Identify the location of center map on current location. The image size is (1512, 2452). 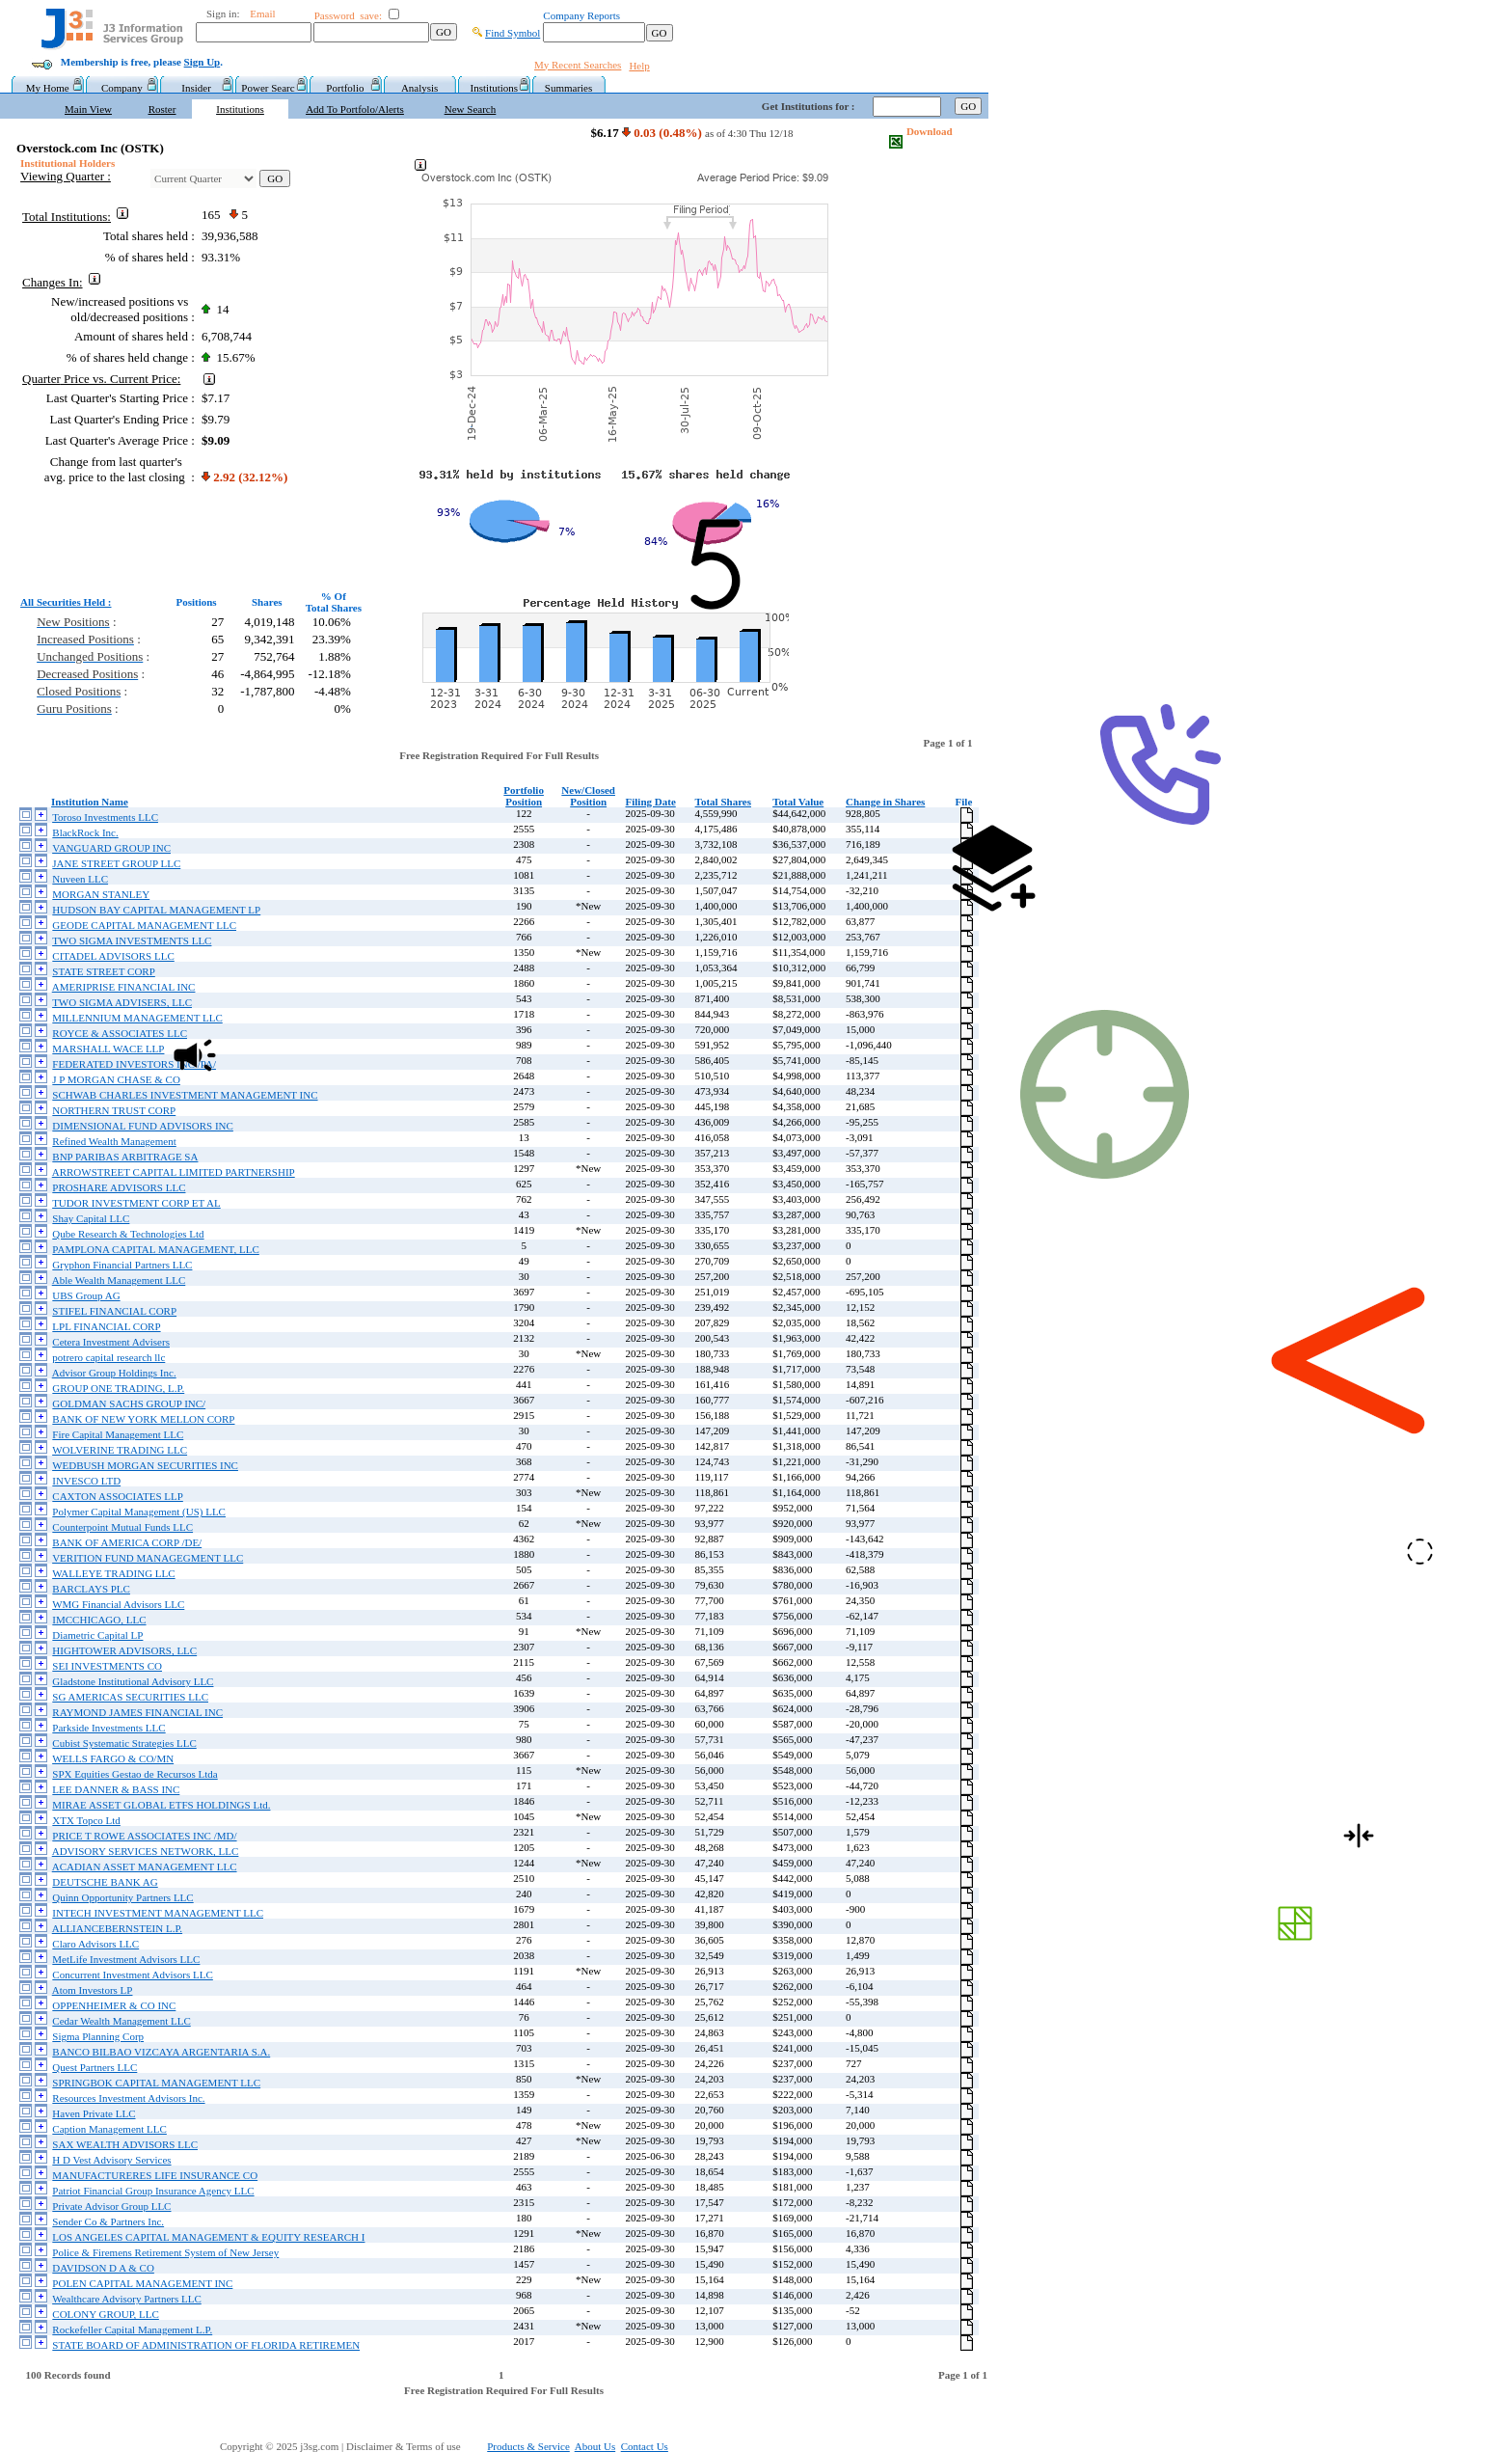
(1104, 1094).